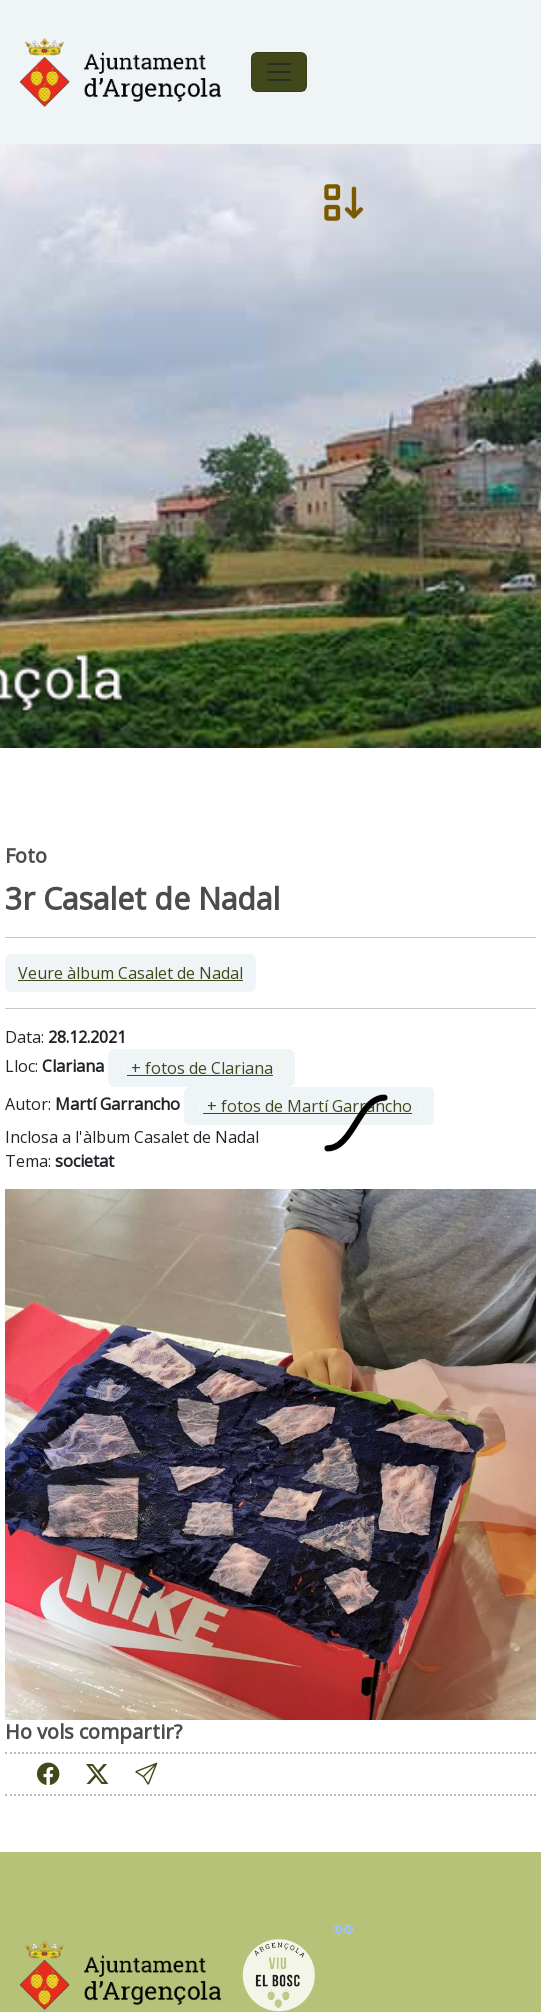  I want to click on sort list items in descending order, so click(342, 202).